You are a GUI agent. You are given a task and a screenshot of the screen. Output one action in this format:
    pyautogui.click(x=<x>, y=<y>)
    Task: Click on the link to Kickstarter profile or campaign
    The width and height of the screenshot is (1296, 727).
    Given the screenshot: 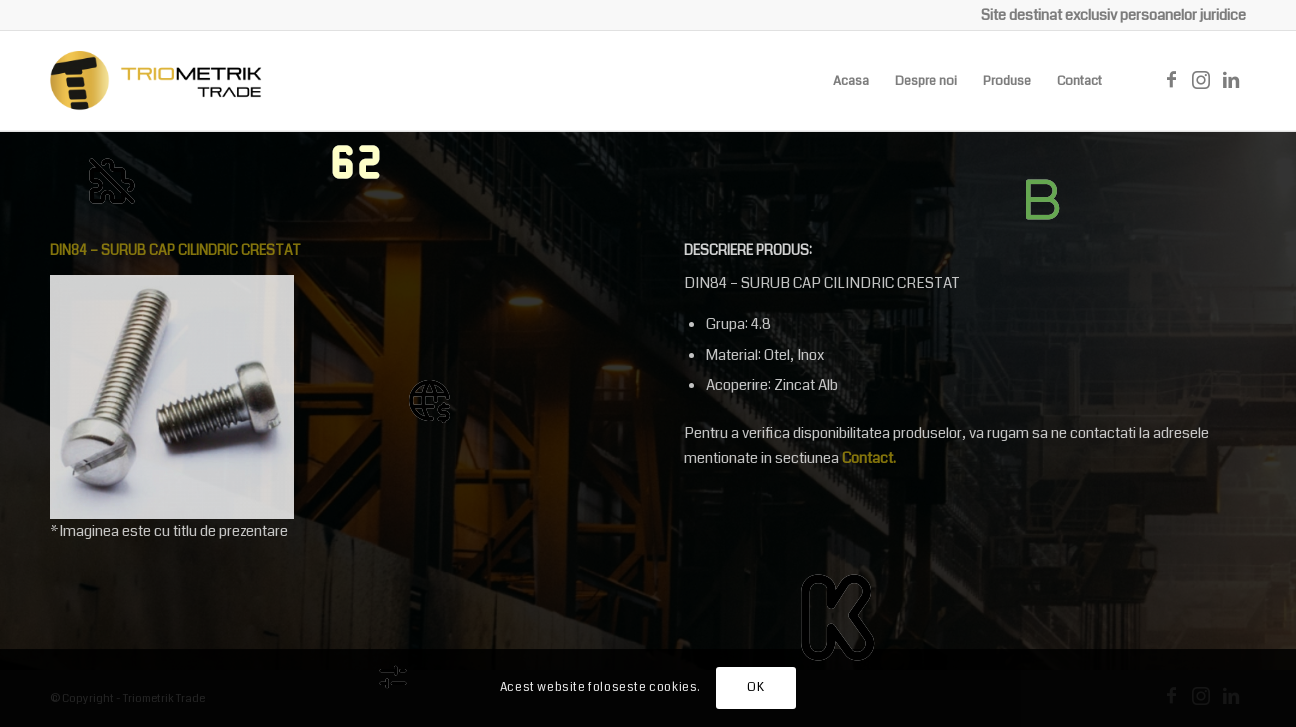 What is the action you would take?
    pyautogui.click(x=835, y=617)
    